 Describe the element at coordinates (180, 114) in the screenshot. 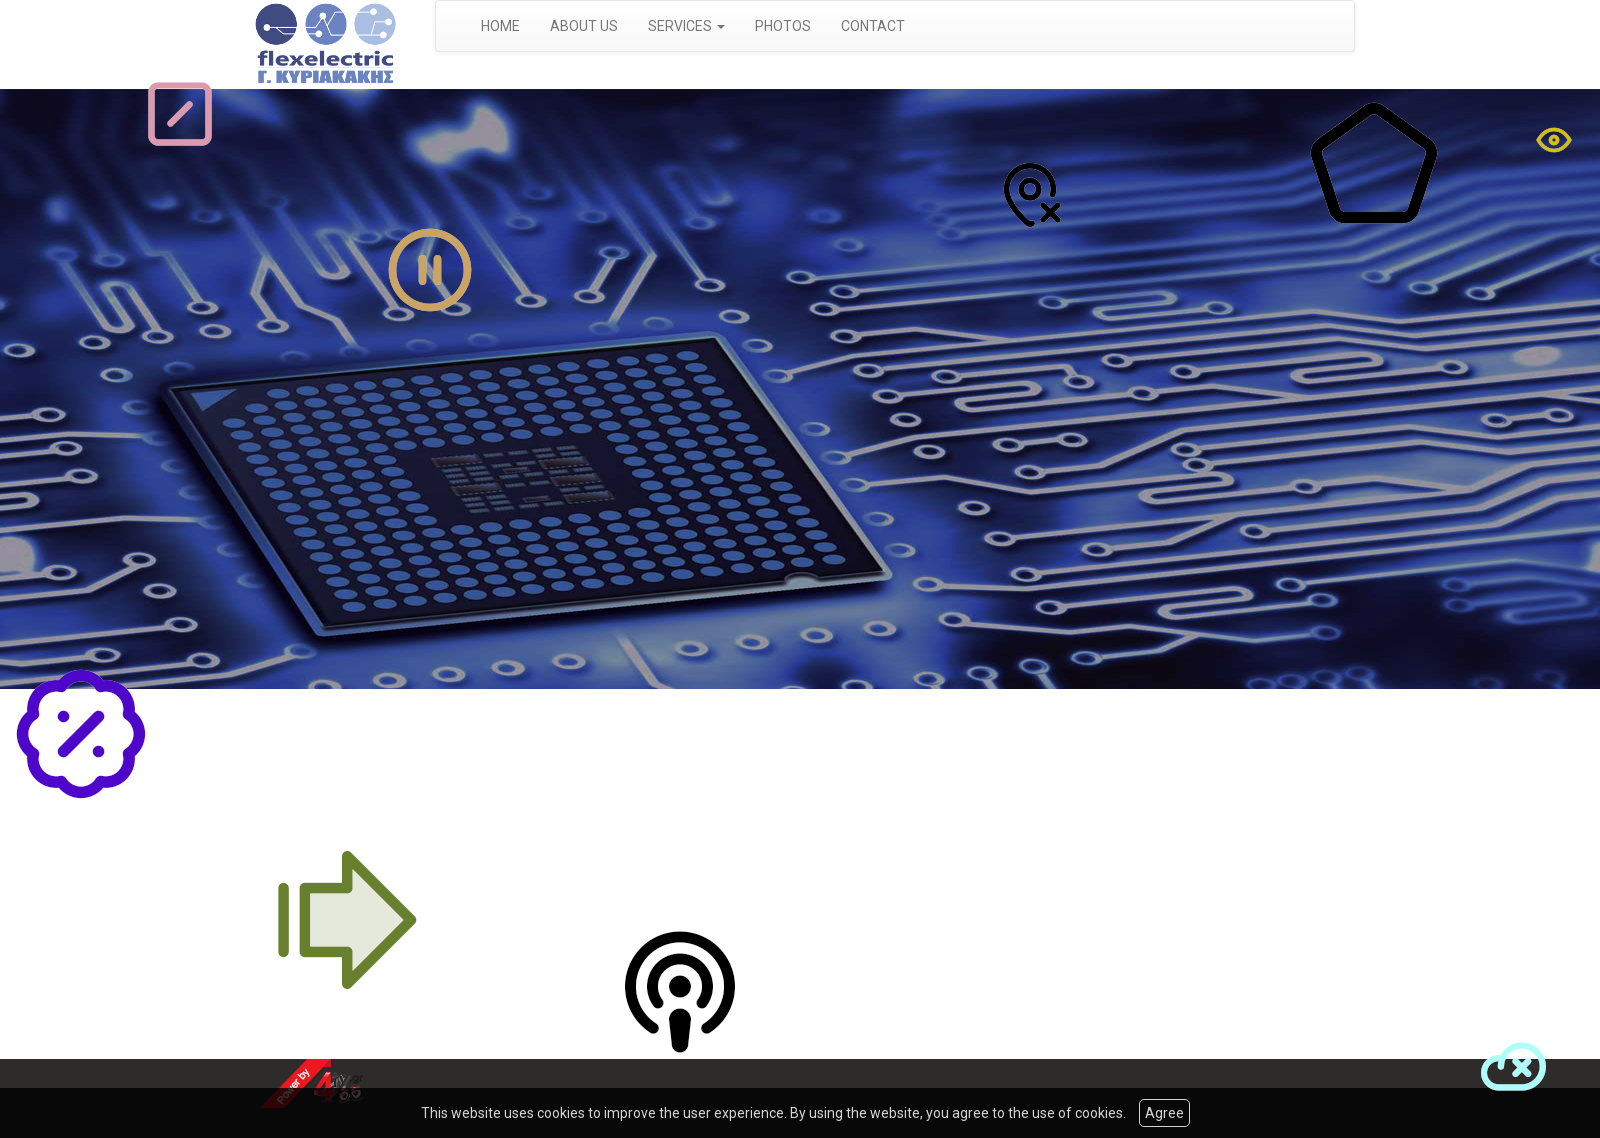

I see `indicates a disabled or unavailable feature` at that location.